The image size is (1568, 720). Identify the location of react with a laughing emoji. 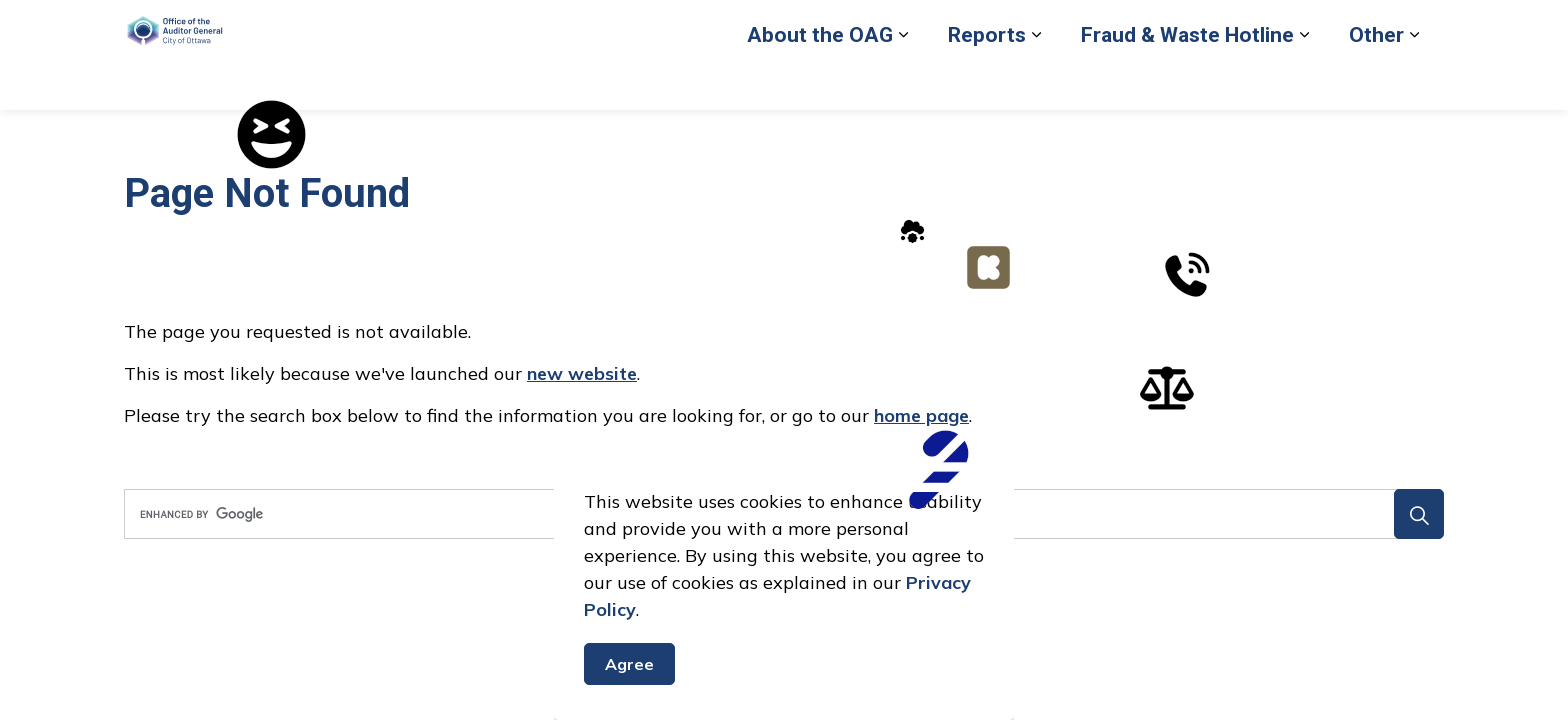
(271, 134).